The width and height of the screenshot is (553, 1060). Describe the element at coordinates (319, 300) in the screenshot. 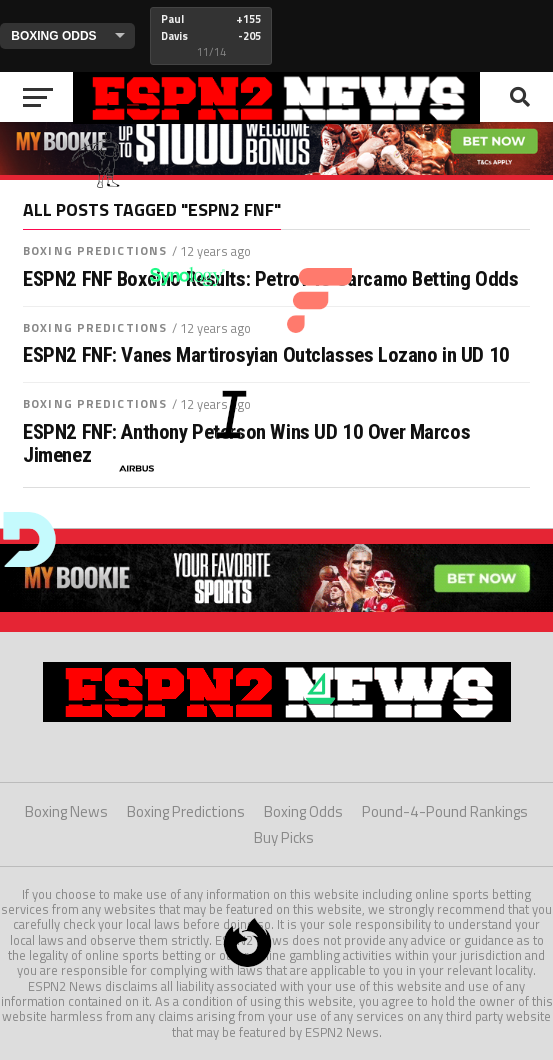

I see `flat.io logo` at that location.